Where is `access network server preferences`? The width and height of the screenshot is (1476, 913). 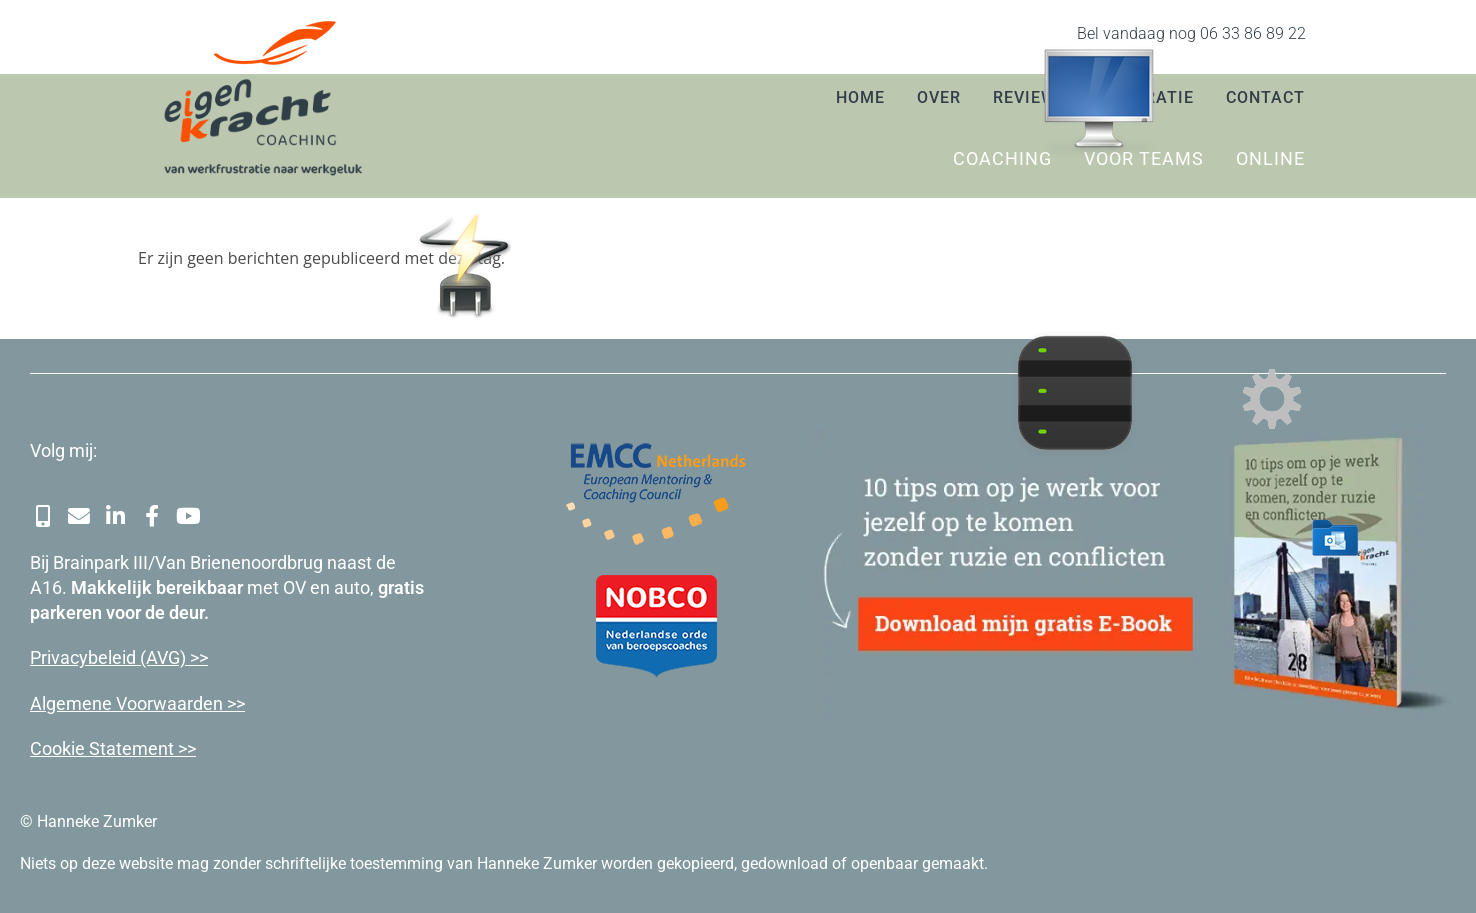
access network server preferences is located at coordinates (1075, 395).